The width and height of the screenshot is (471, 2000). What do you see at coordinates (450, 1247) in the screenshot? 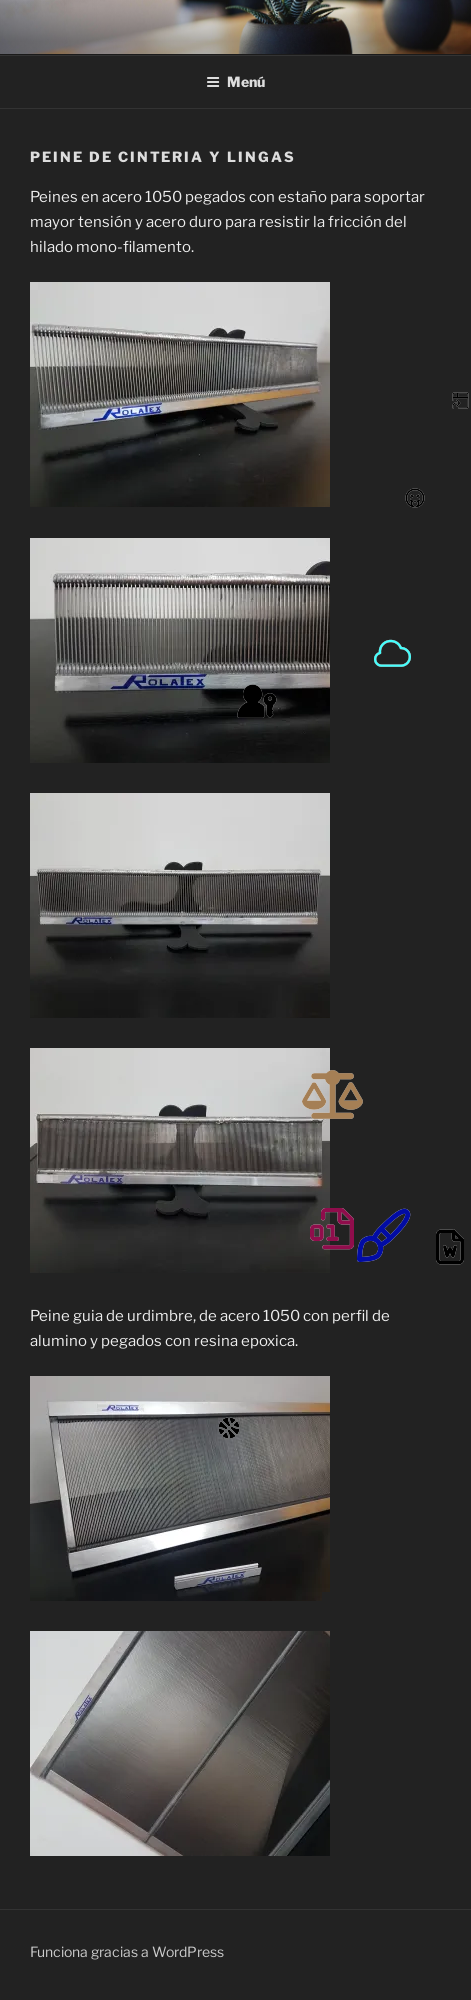
I see `open a Microsoft Word document` at bounding box center [450, 1247].